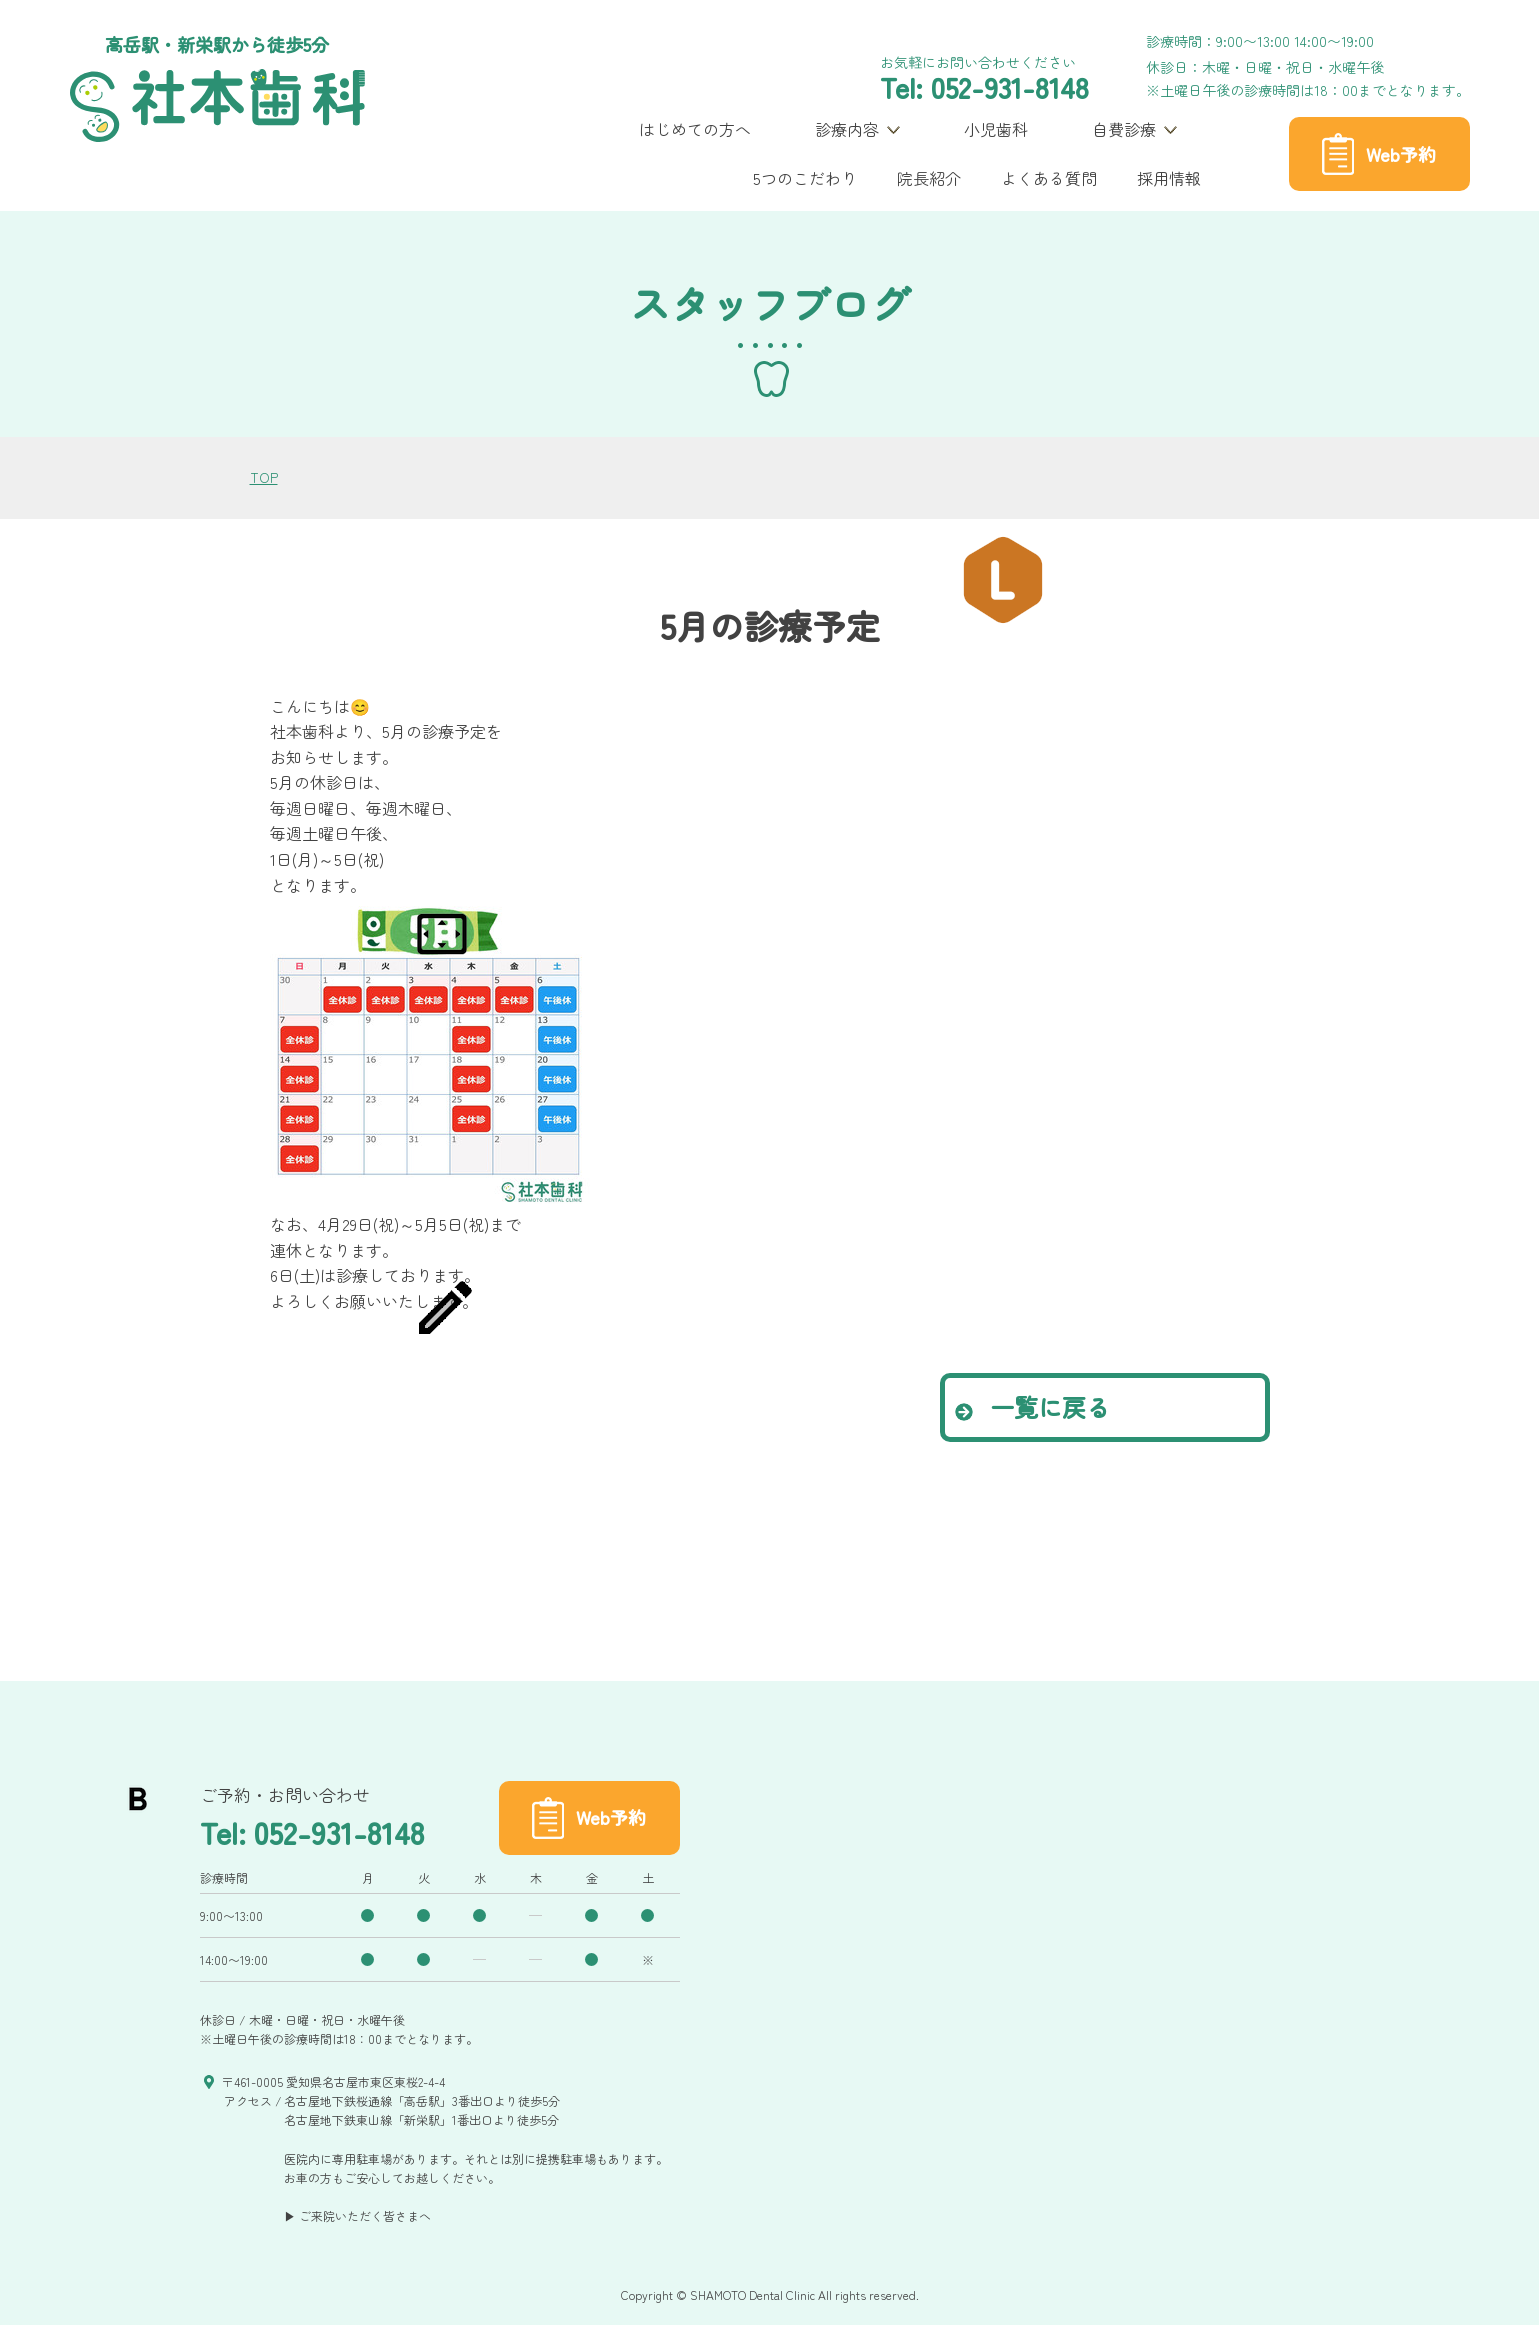 This screenshot has height=2325, width=1539. What do you see at coordinates (442, 934) in the screenshot?
I see `adjust display overscan settings` at bounding box center [442, 934].